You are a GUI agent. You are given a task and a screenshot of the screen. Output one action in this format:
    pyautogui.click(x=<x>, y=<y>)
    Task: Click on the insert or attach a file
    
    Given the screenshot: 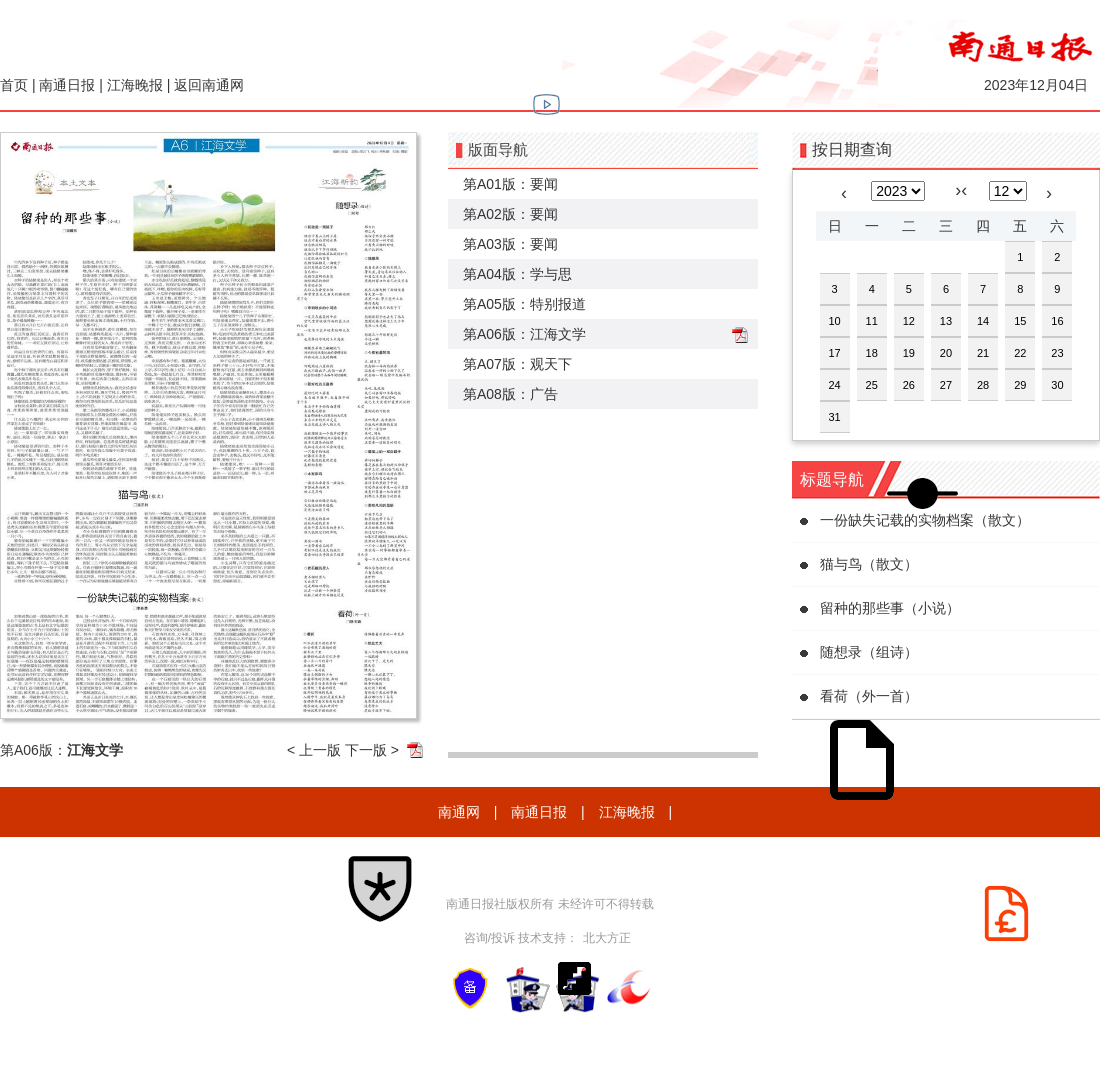 What is the action you would take?
    pyautogui.click(x=862, y=760)
    